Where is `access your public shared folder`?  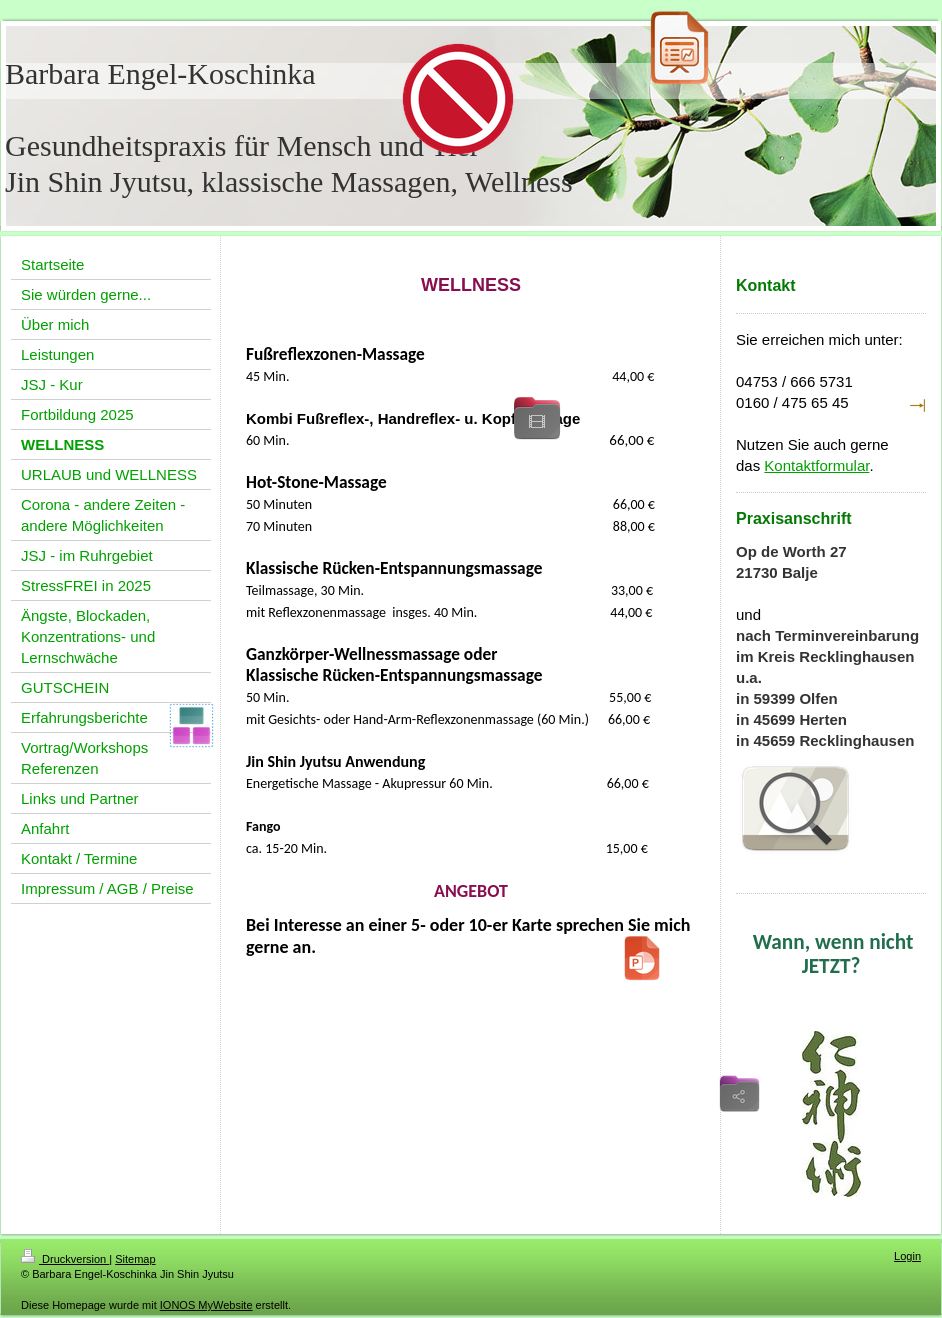 access your public shared folder is located at coordinates (739, 1093).